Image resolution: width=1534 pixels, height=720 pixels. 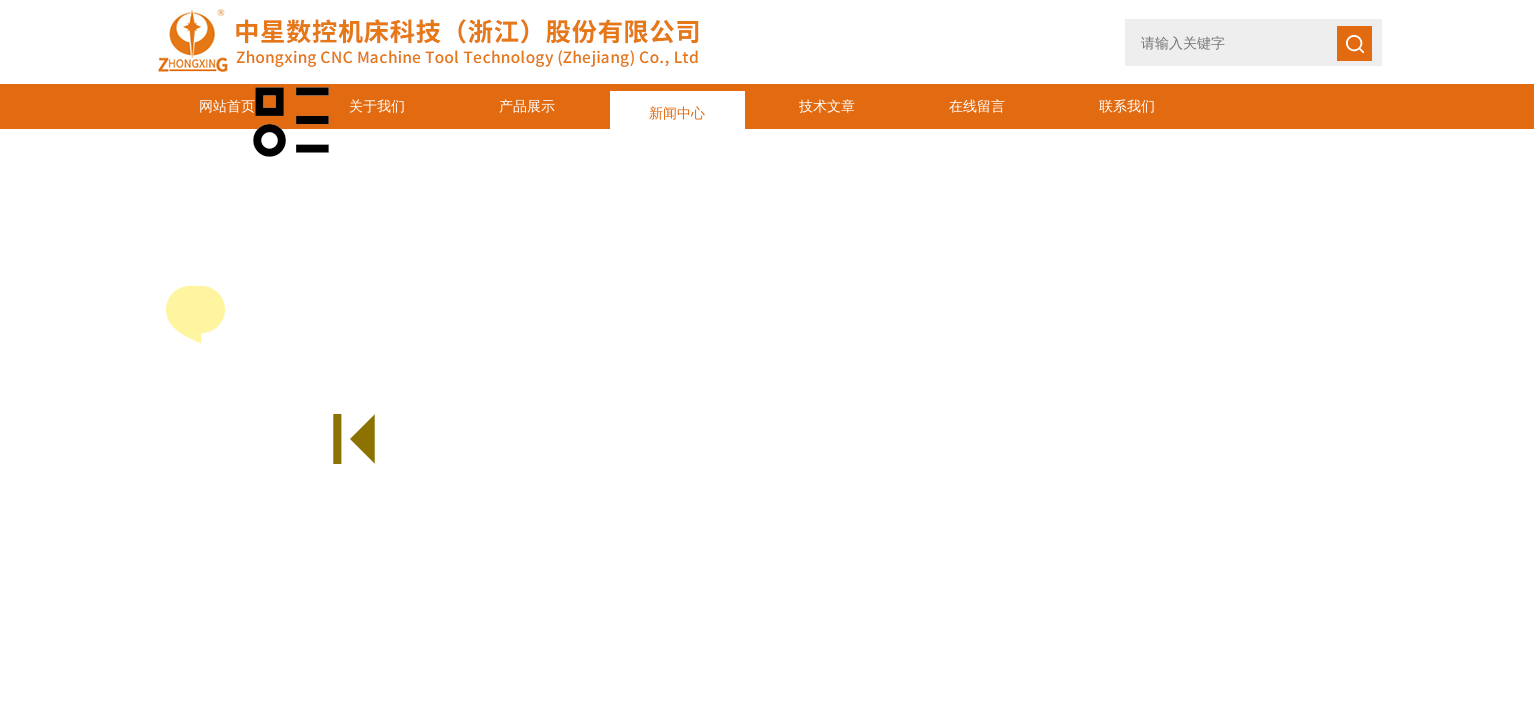 I want to click on skip to previous track, so click(x=354, y=439).